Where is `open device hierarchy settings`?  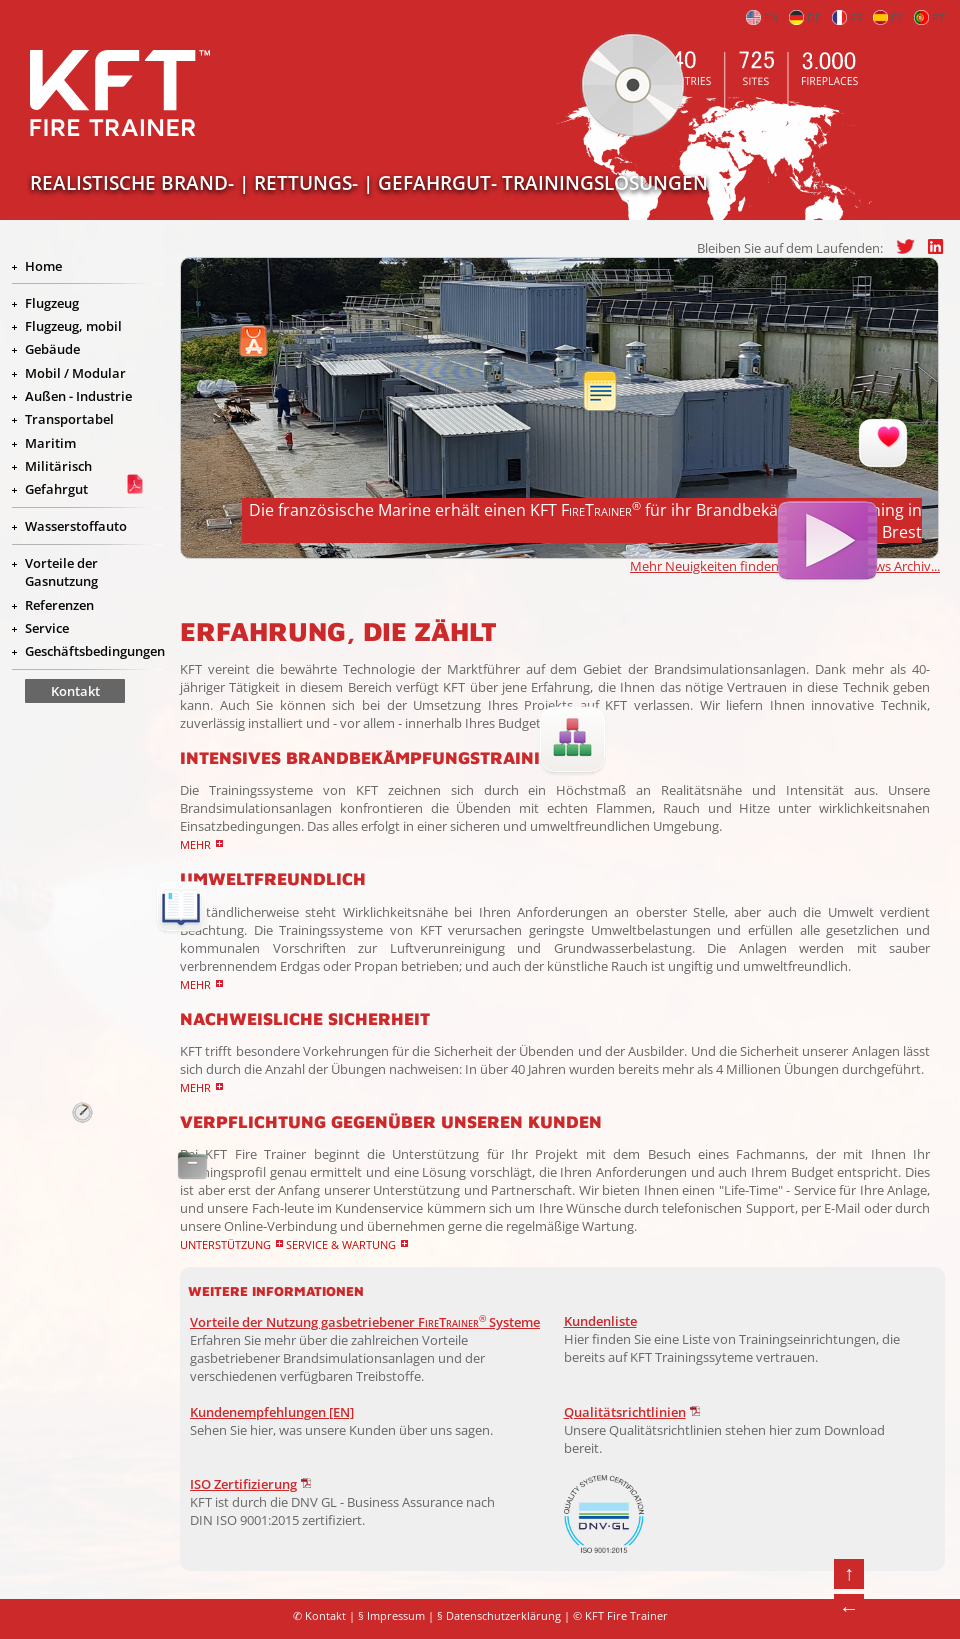
open device hierarchy settings is located at coordinates (572, 739).